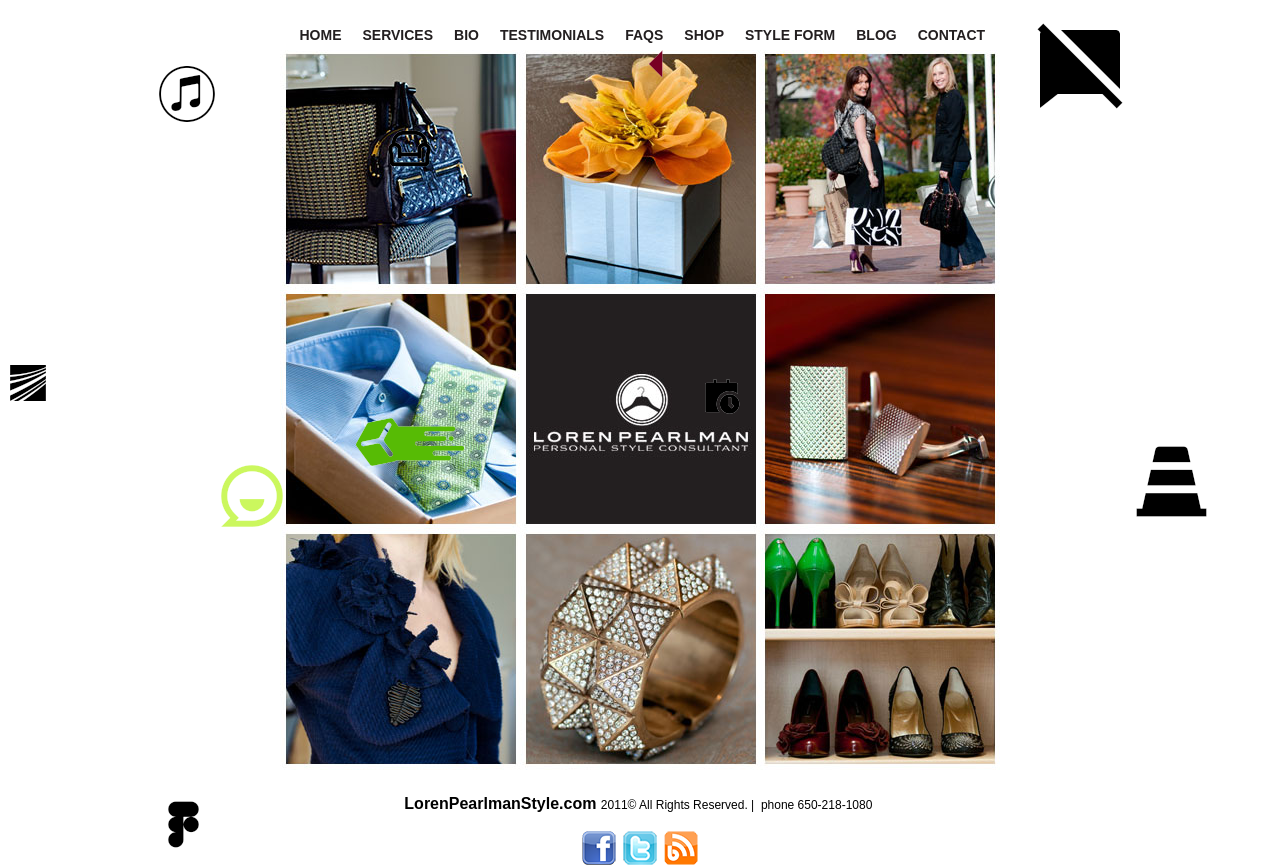  Describe the element at coordinates (252, 496) in the screenshot. I see `open a friendly chat or messaging feature` at that location.